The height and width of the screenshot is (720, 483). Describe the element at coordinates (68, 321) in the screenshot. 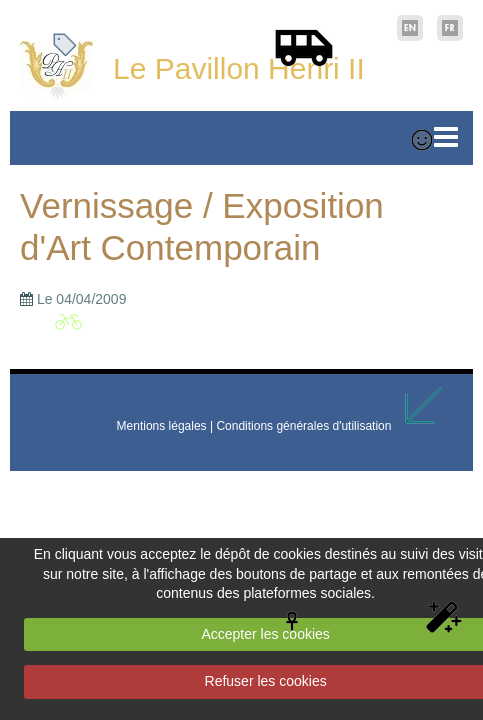

I see `access bike rental or cycling options` at that location.